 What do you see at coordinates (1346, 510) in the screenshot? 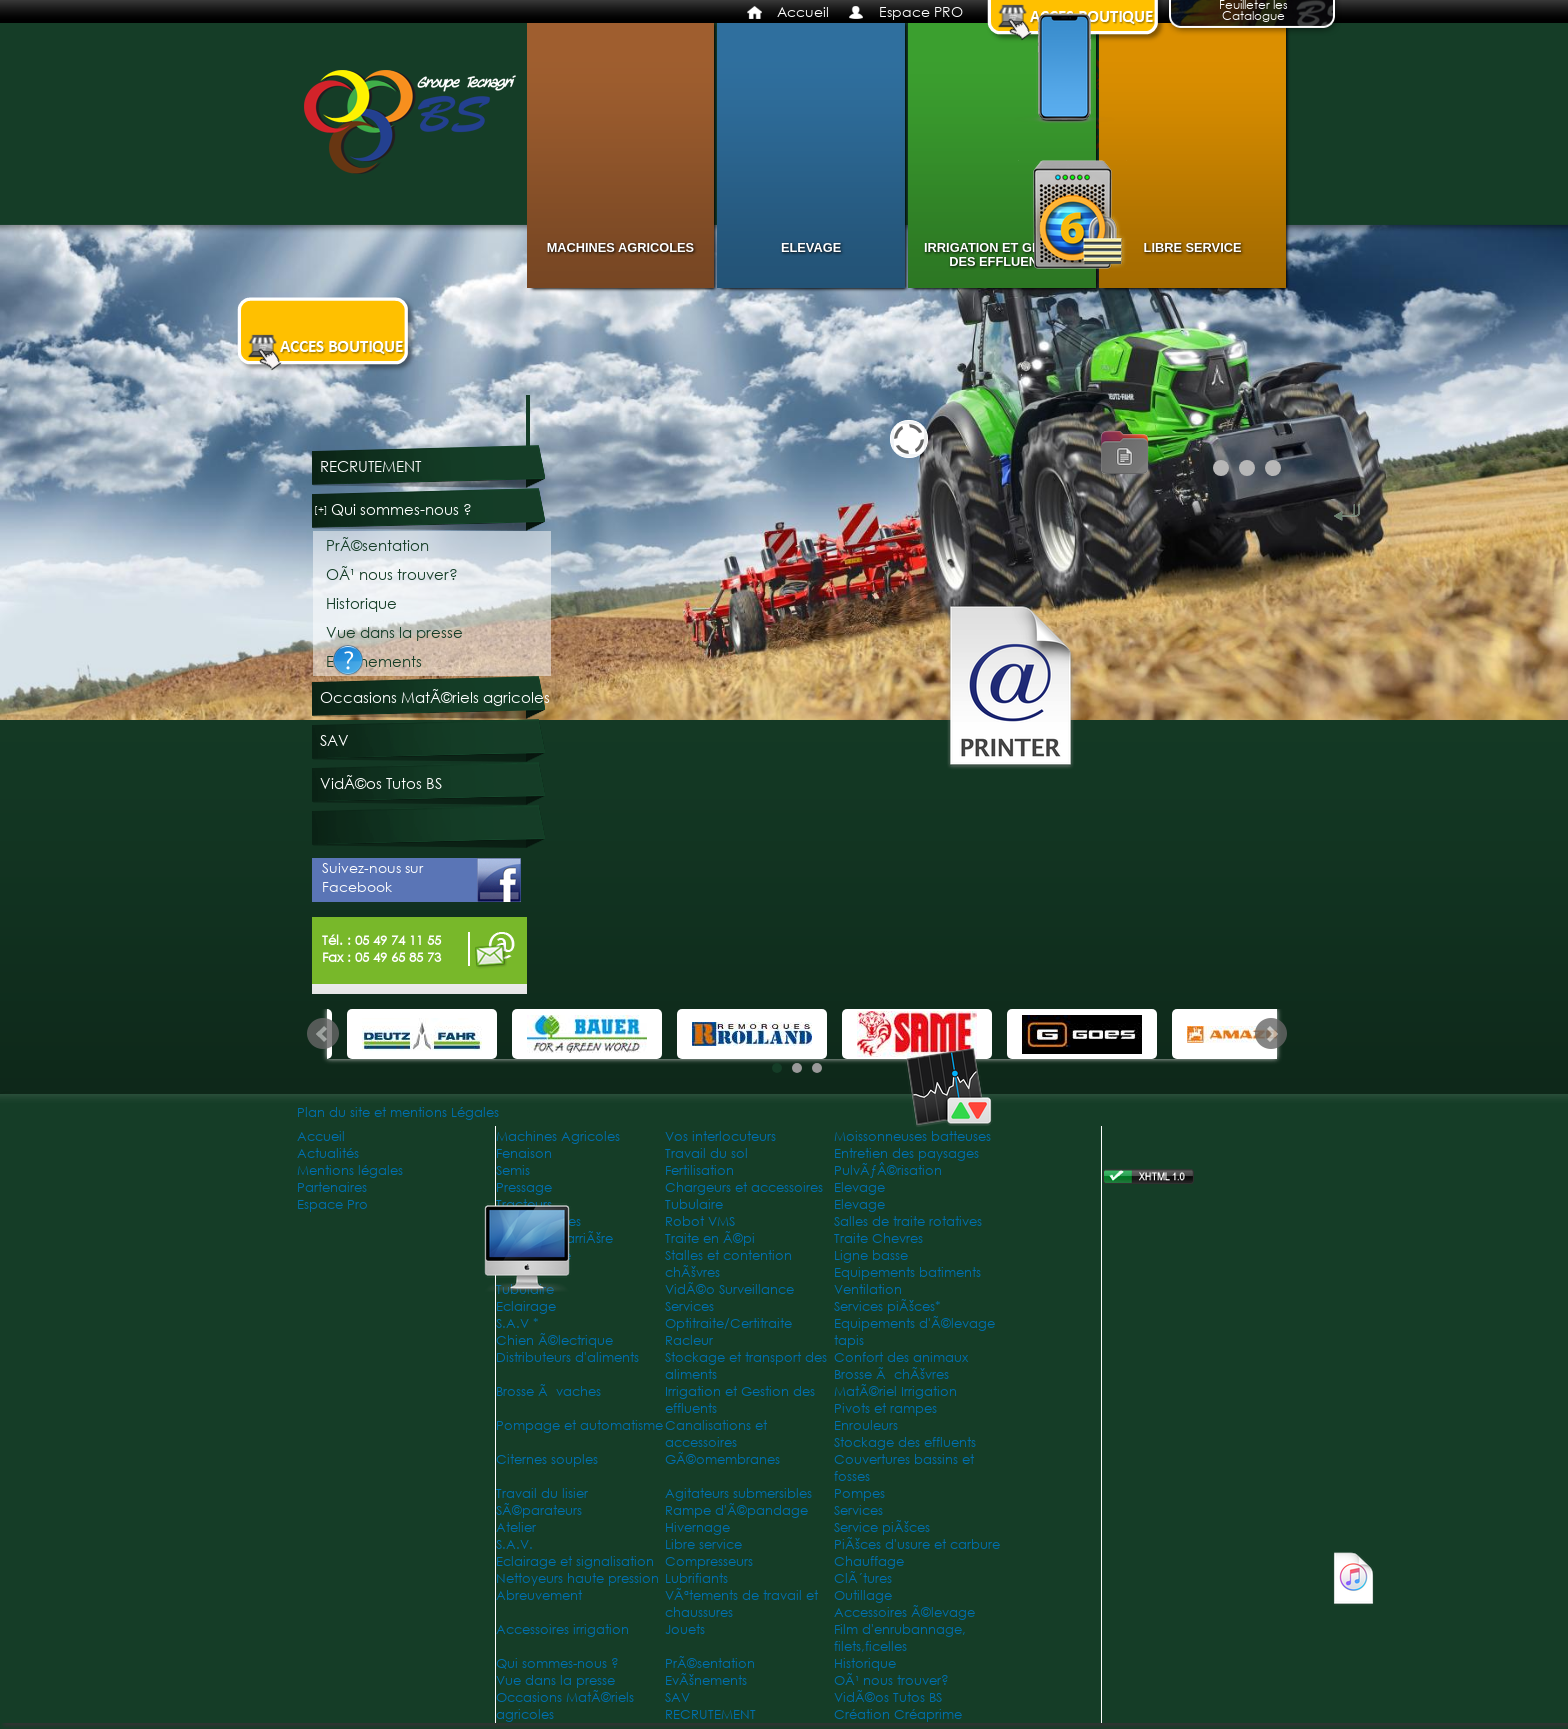
I see `reply to all recipients in an email thread` at bounding box center [1346, 510].